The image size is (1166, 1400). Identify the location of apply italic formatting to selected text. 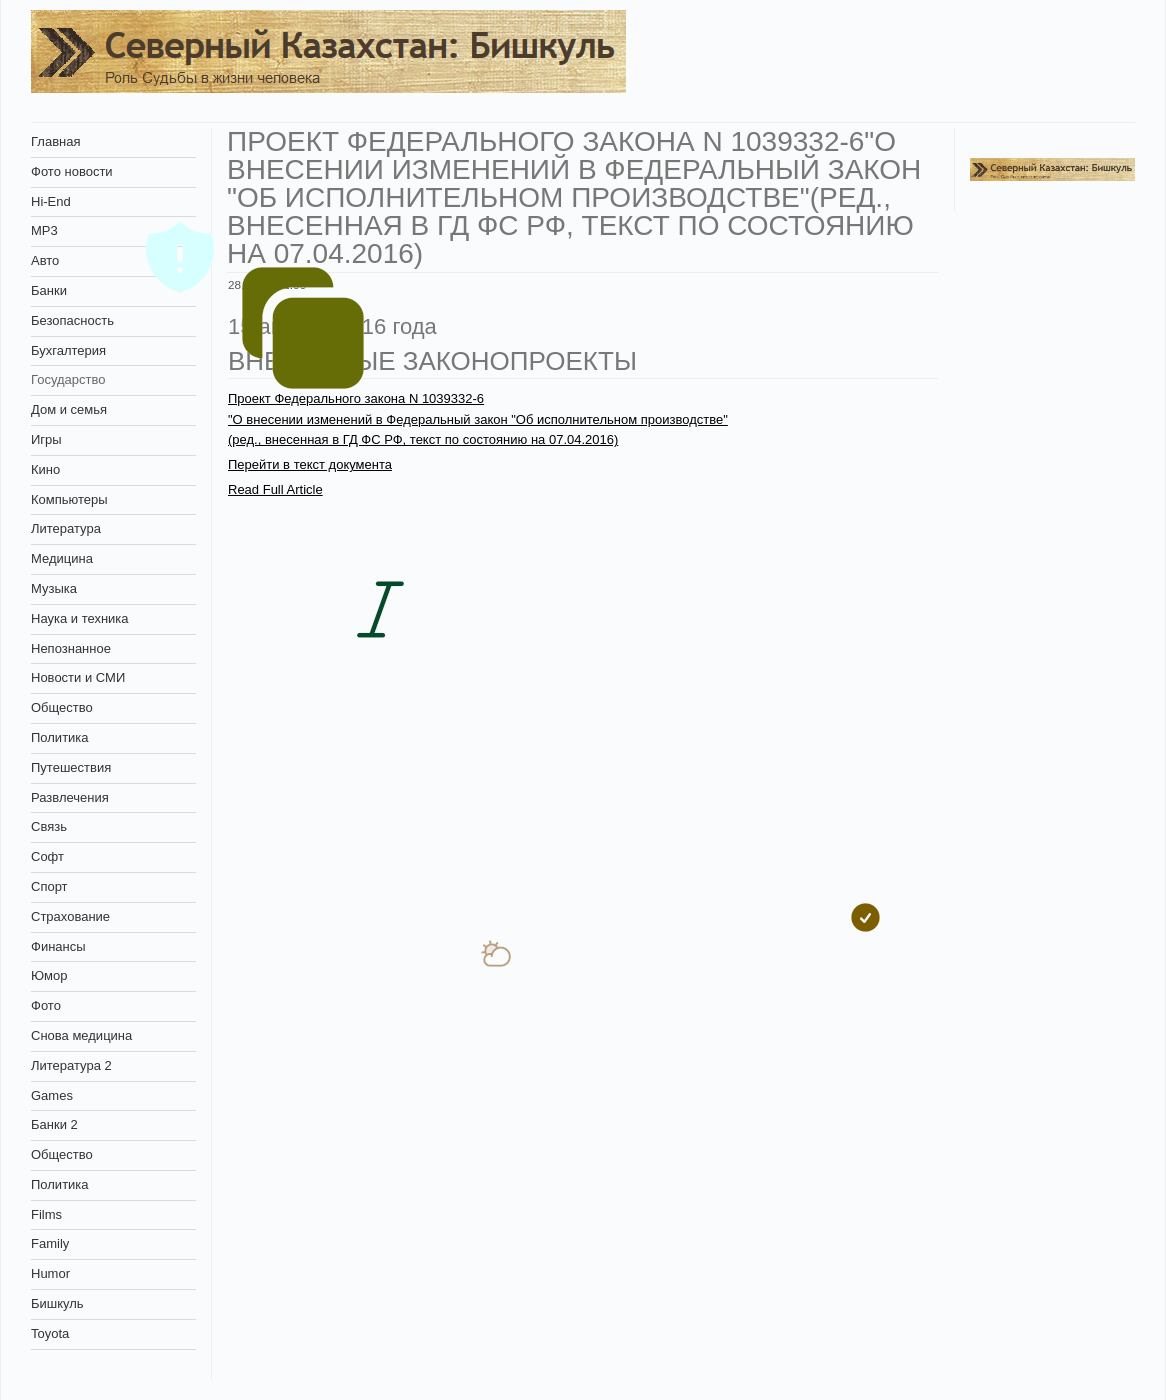
(380, 609).